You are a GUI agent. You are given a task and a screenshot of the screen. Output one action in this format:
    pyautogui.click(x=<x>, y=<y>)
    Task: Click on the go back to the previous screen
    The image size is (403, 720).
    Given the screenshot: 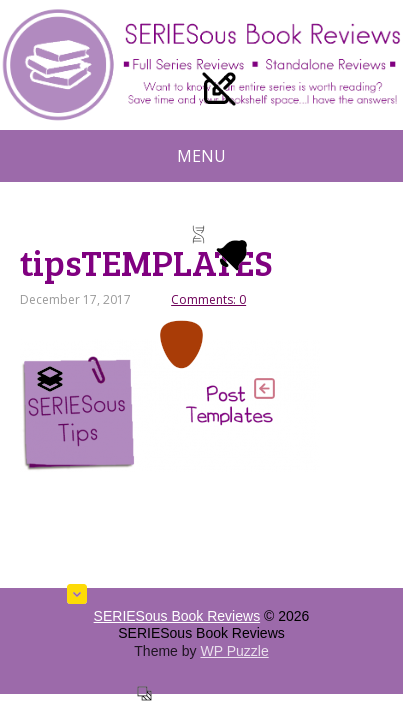 What is the action you would take?
    pyautogui.click(x=264, y=388)
    